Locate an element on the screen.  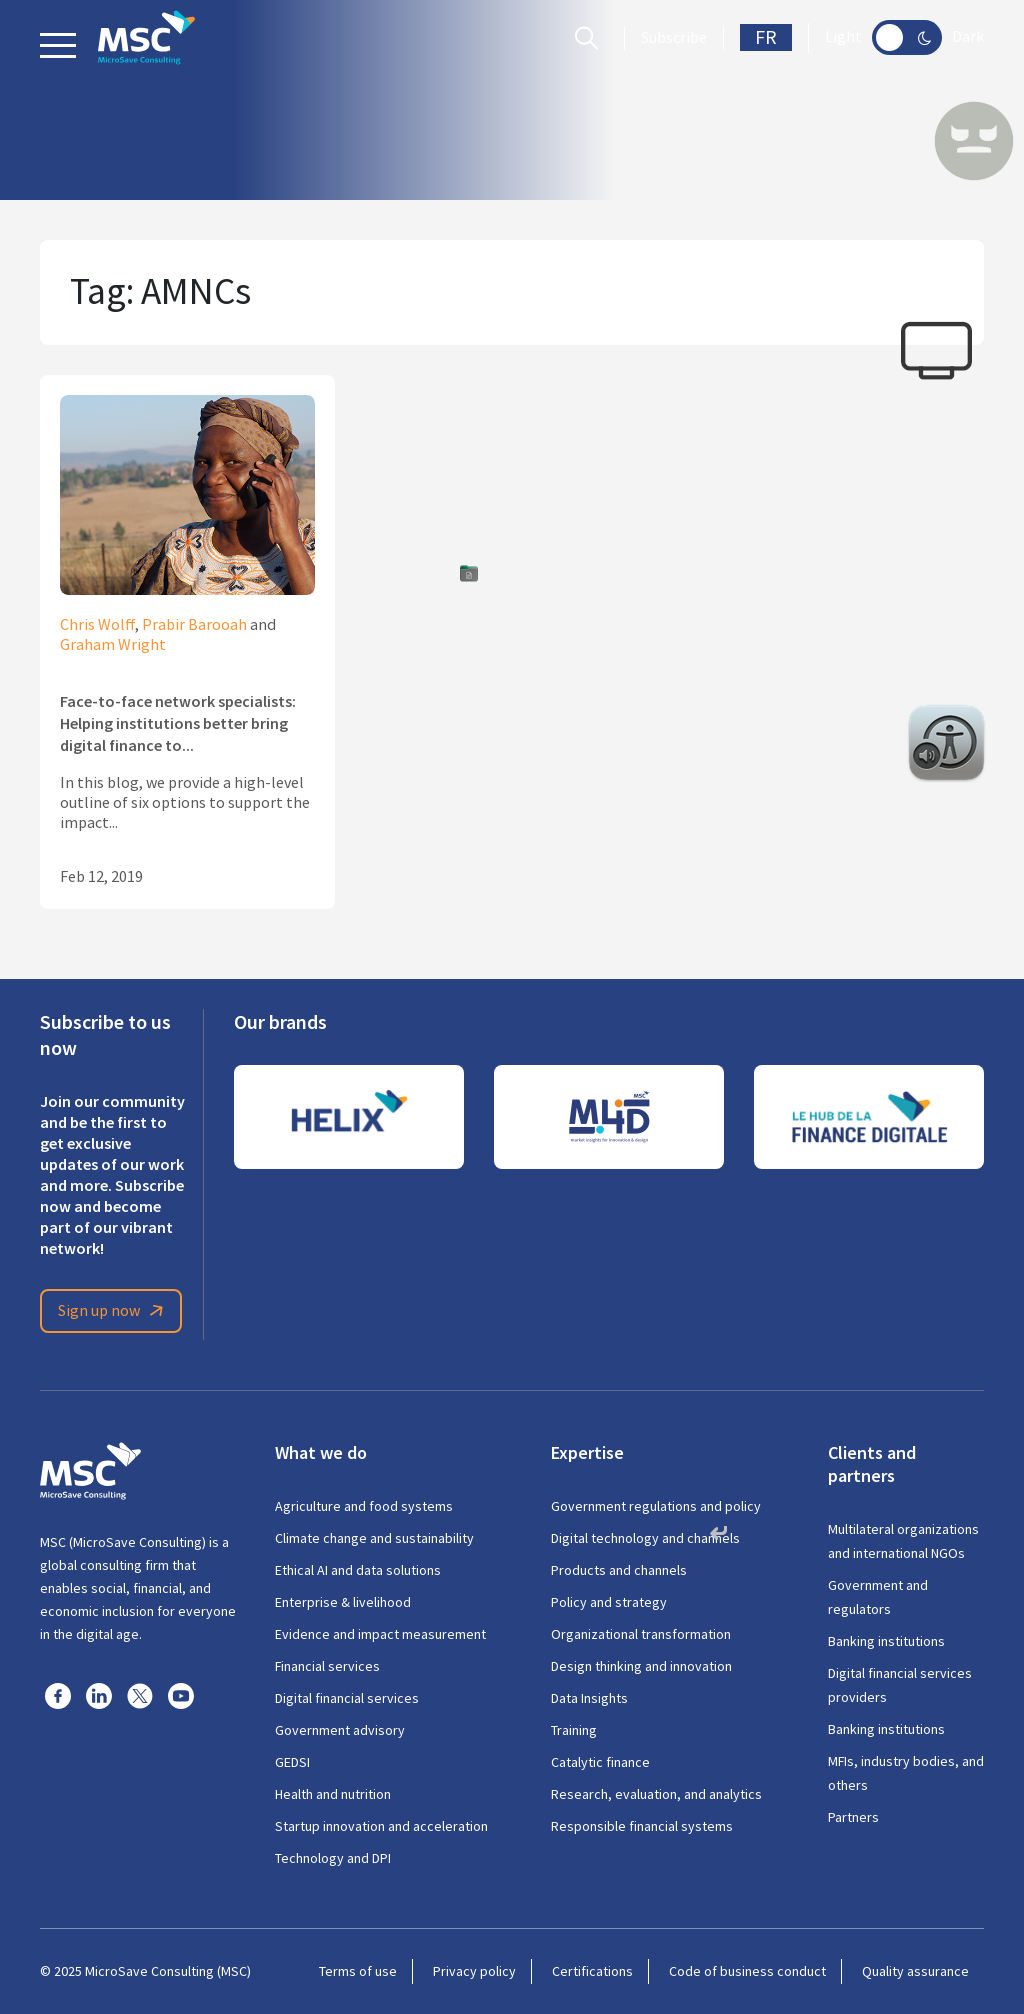
open tv or display settings is located at coordinates (936, 348).